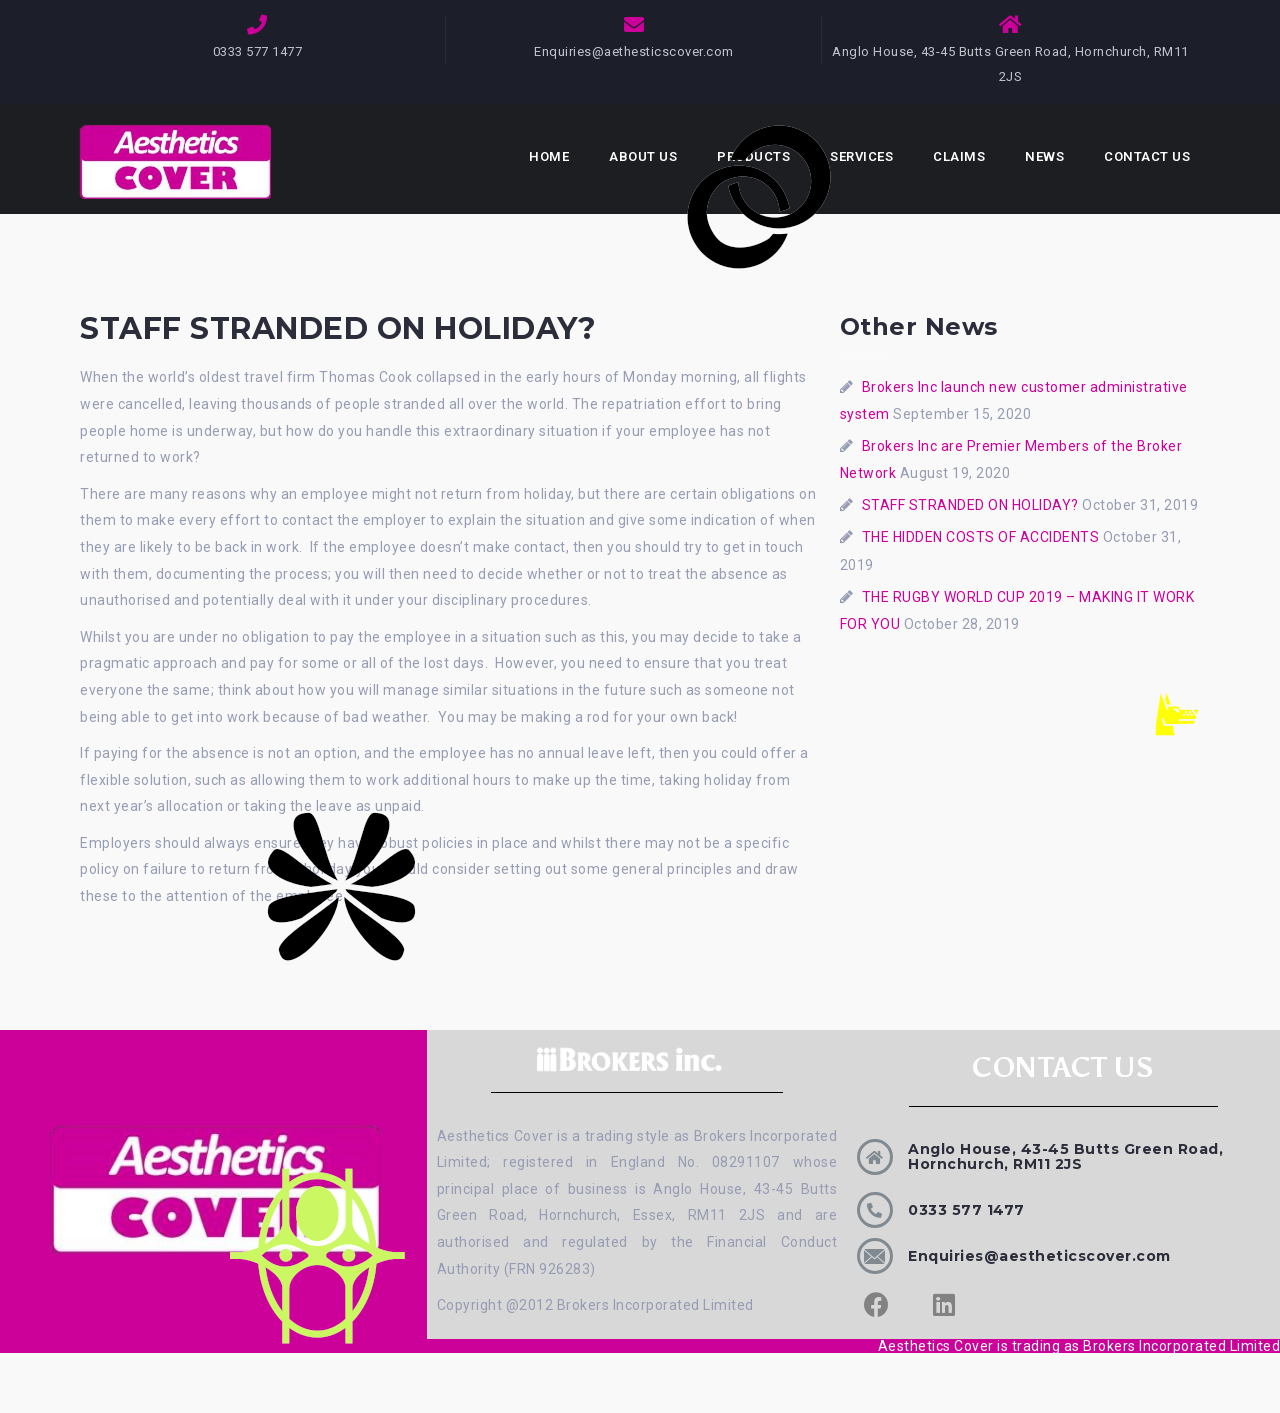 This screenshot has width=1280, height=1413. What do you see at coordinates (1177, 714) in the screenshot?
I see `select dog or hound character class` at bounding box center [1177, 714].